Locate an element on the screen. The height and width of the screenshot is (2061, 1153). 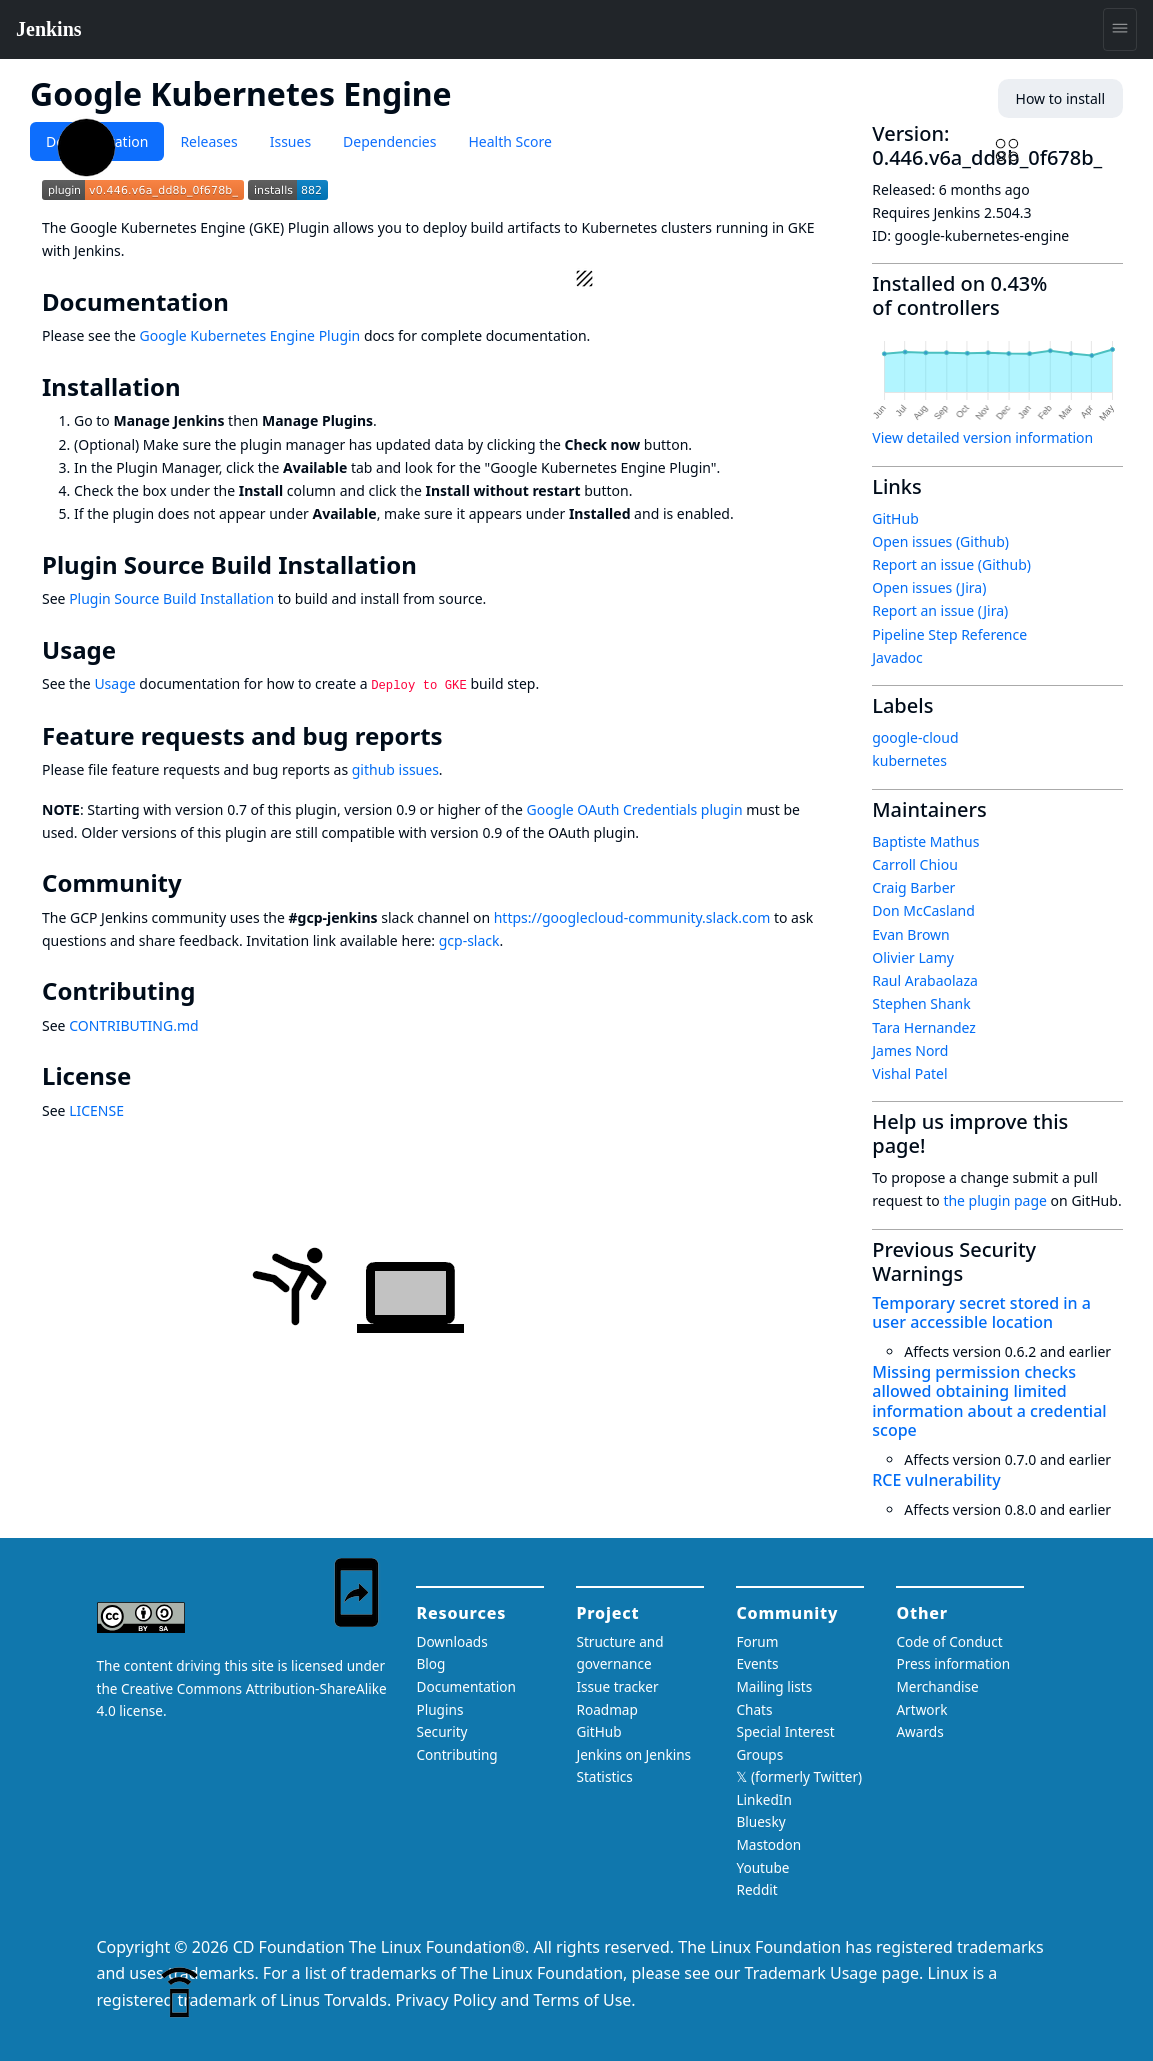
access martial arts or combat sports content is located at coordinates (291, 1286).